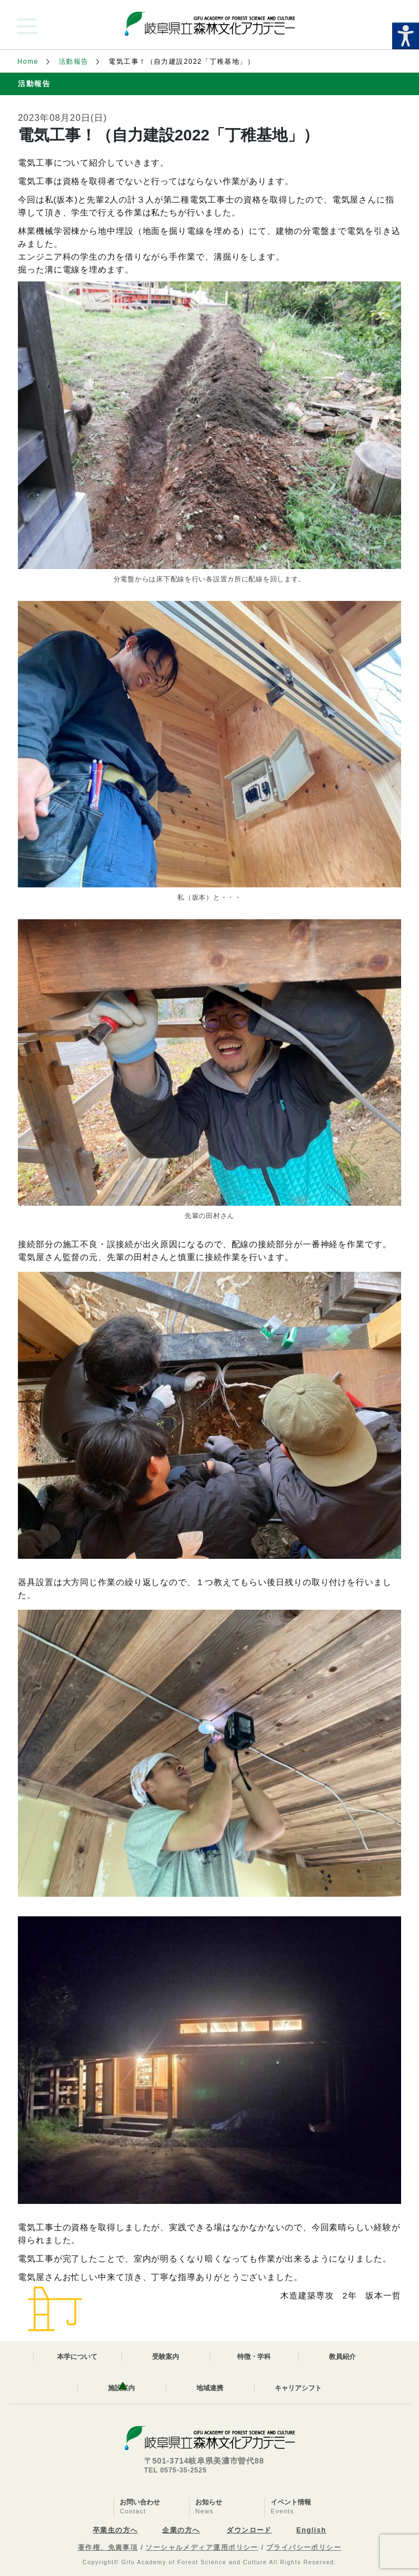  What do you see at coordinates (123, 2386) in the screenshot?
I see `indicates a warning or alert status` at bounding box center [123, 2386].